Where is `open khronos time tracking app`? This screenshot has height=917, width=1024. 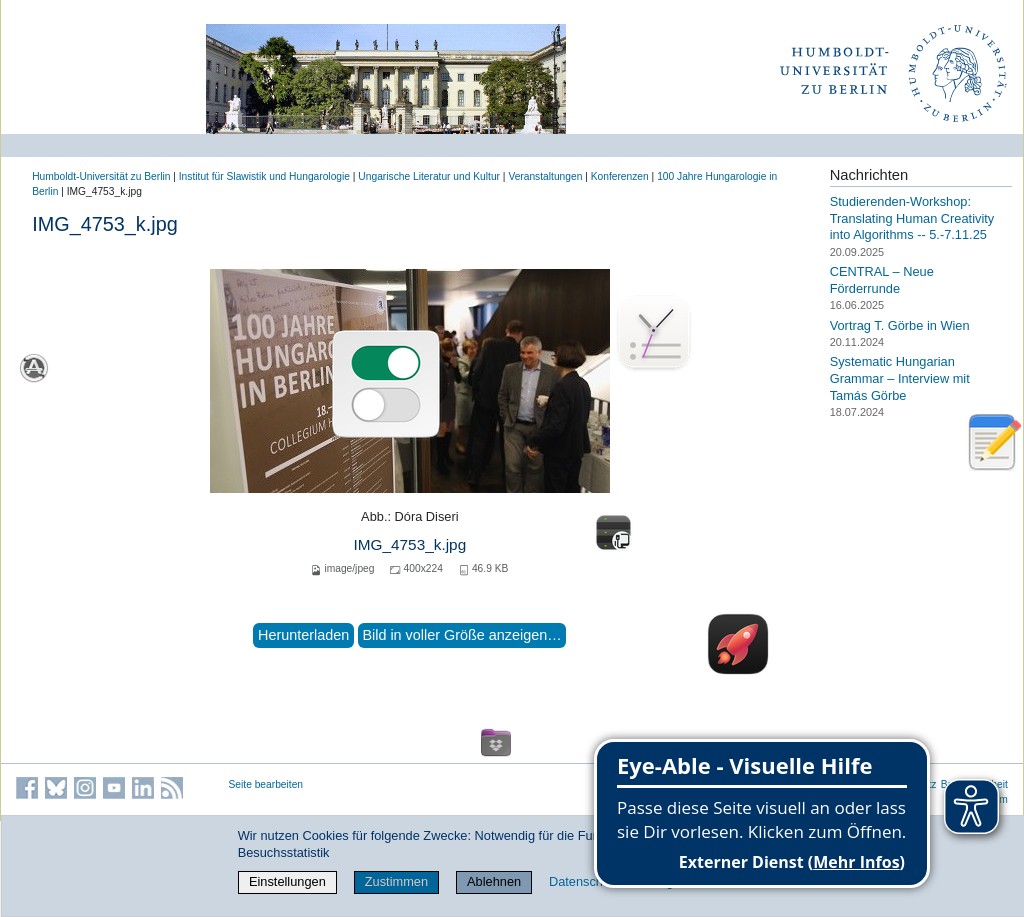
open khronos time tracking app is located at coordinates (654, 332).